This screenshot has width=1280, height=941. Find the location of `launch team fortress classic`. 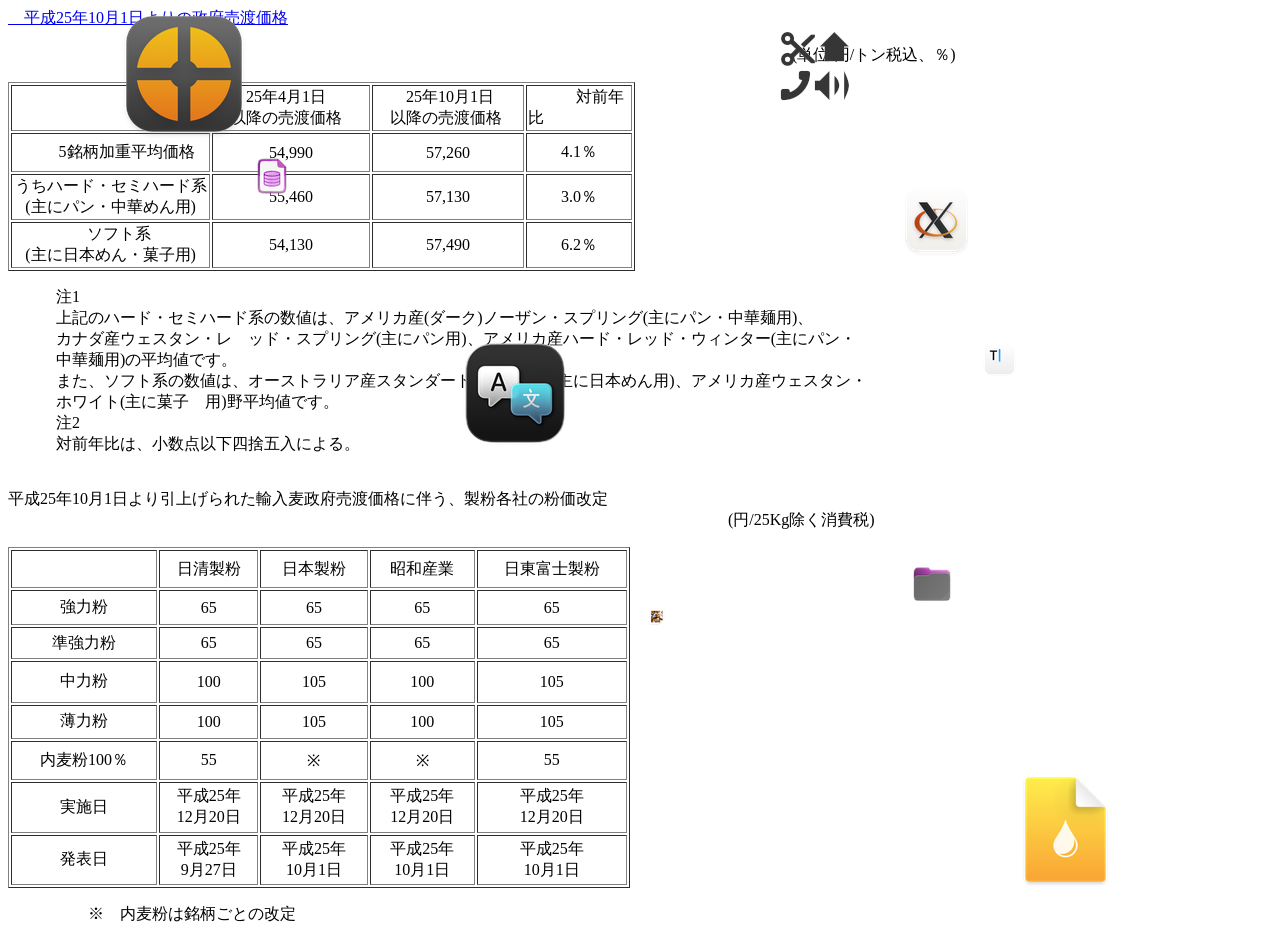

launch team fortress classic is located at coordinates (184, 74).